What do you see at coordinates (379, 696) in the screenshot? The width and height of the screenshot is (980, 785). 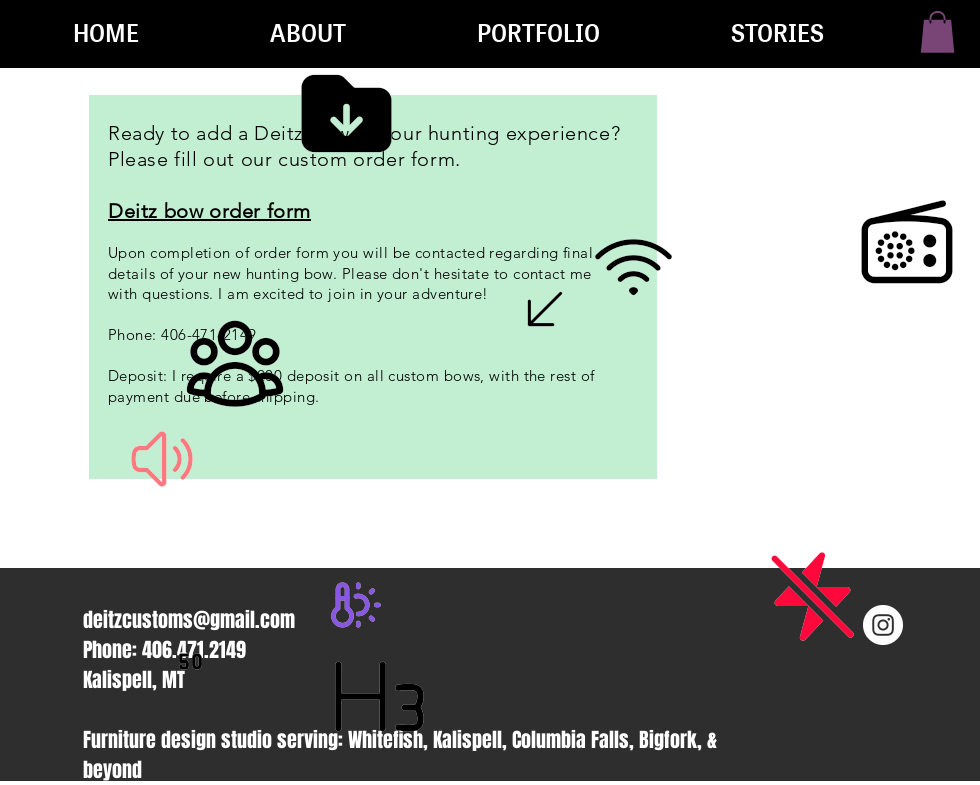 I see `format text as heading level 3` at bounding box center [379, 696].